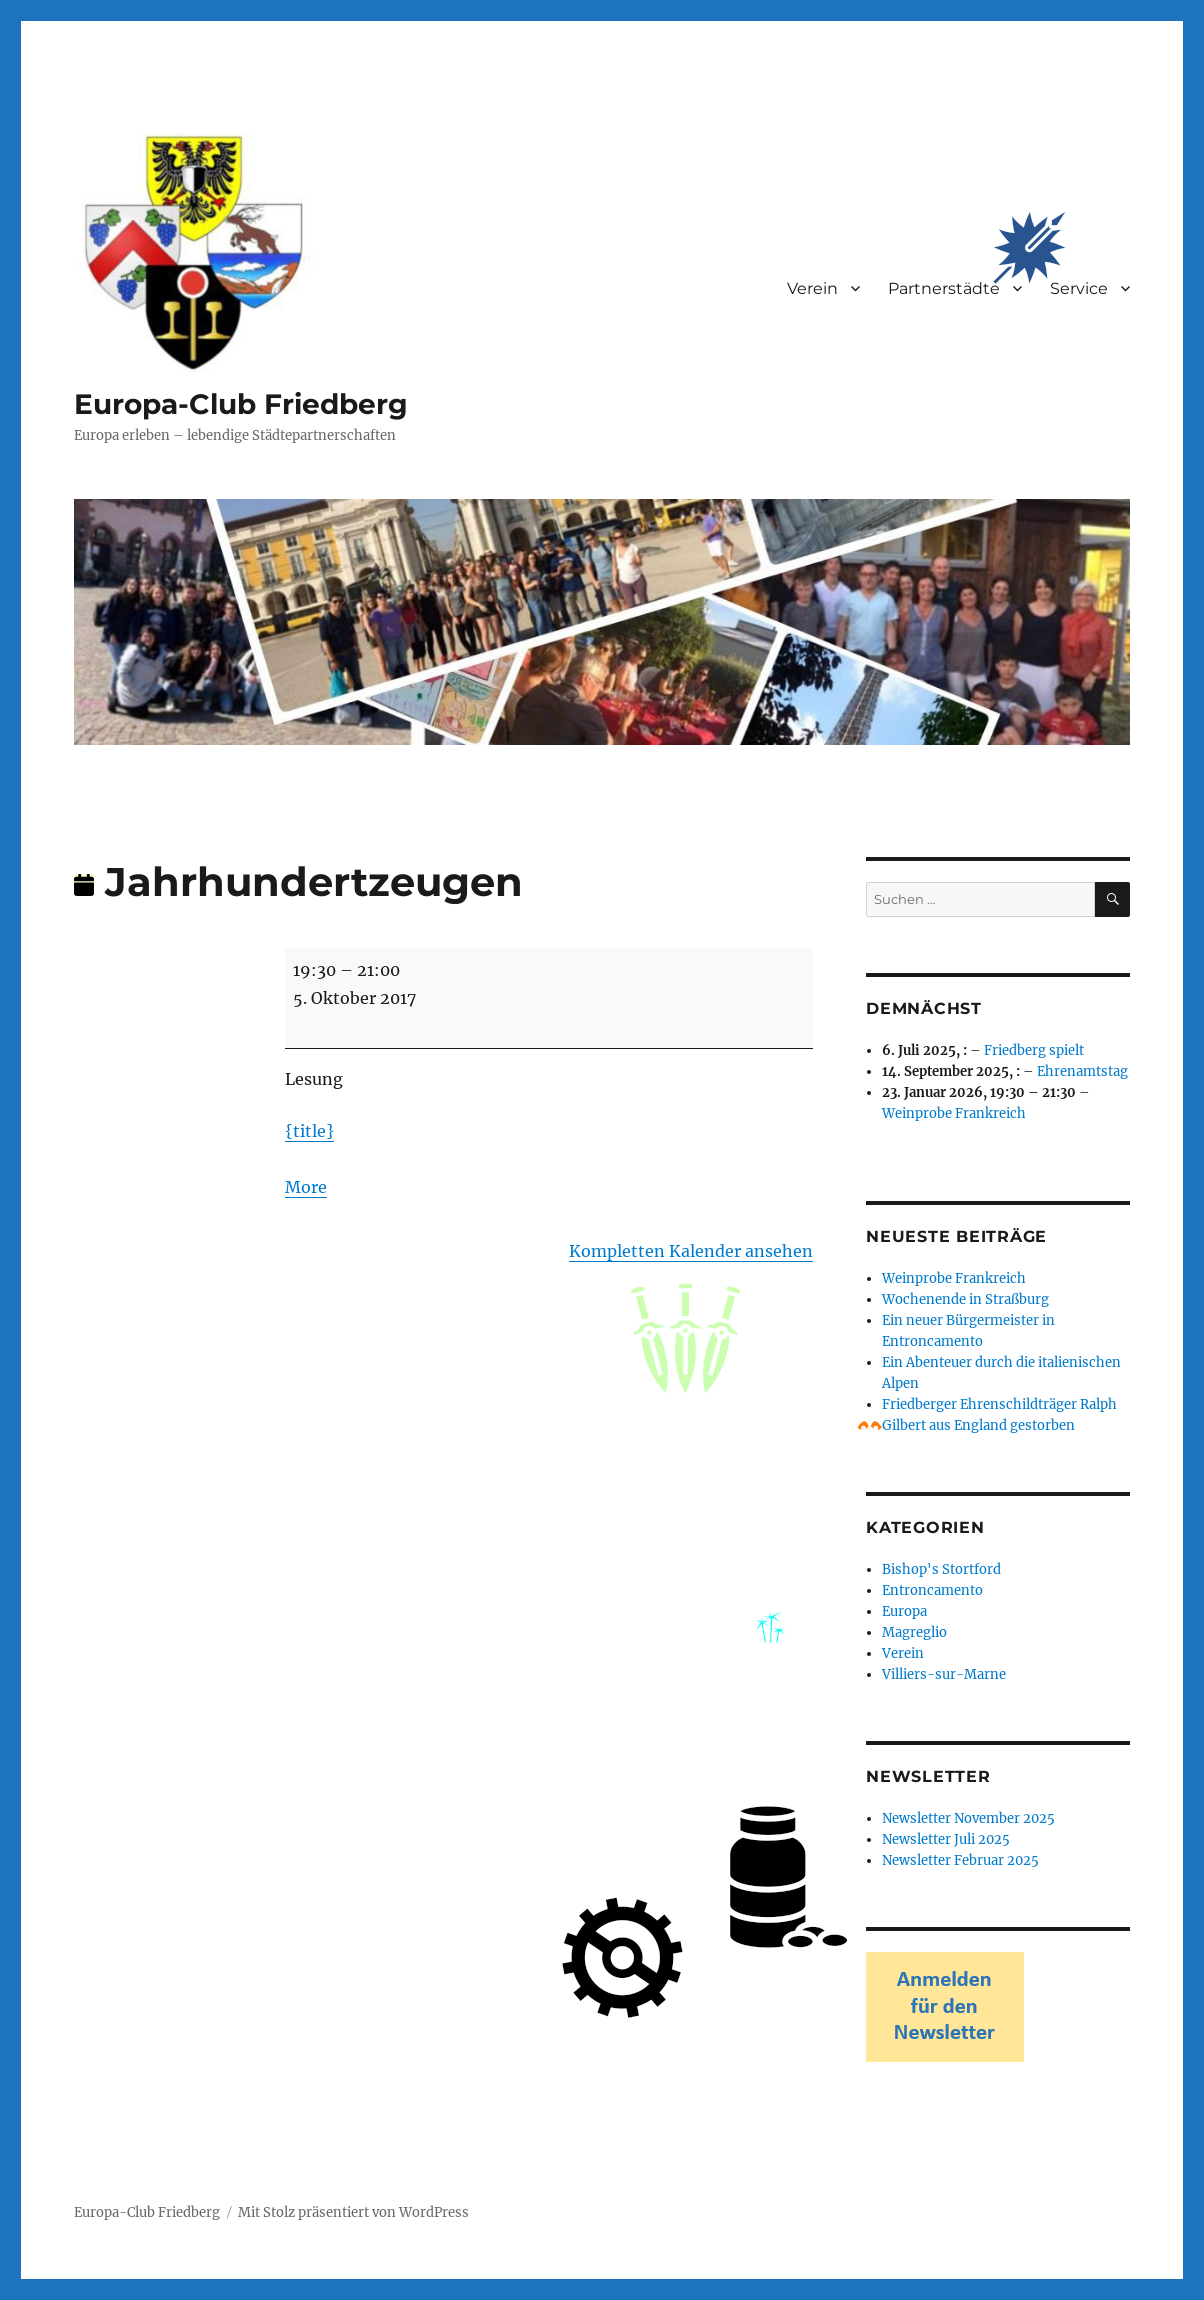  What do you see at coordinates (685, 1338) in the screenshot?
I see `select daggers as your weapon type` at bounding box center [685, 1338].